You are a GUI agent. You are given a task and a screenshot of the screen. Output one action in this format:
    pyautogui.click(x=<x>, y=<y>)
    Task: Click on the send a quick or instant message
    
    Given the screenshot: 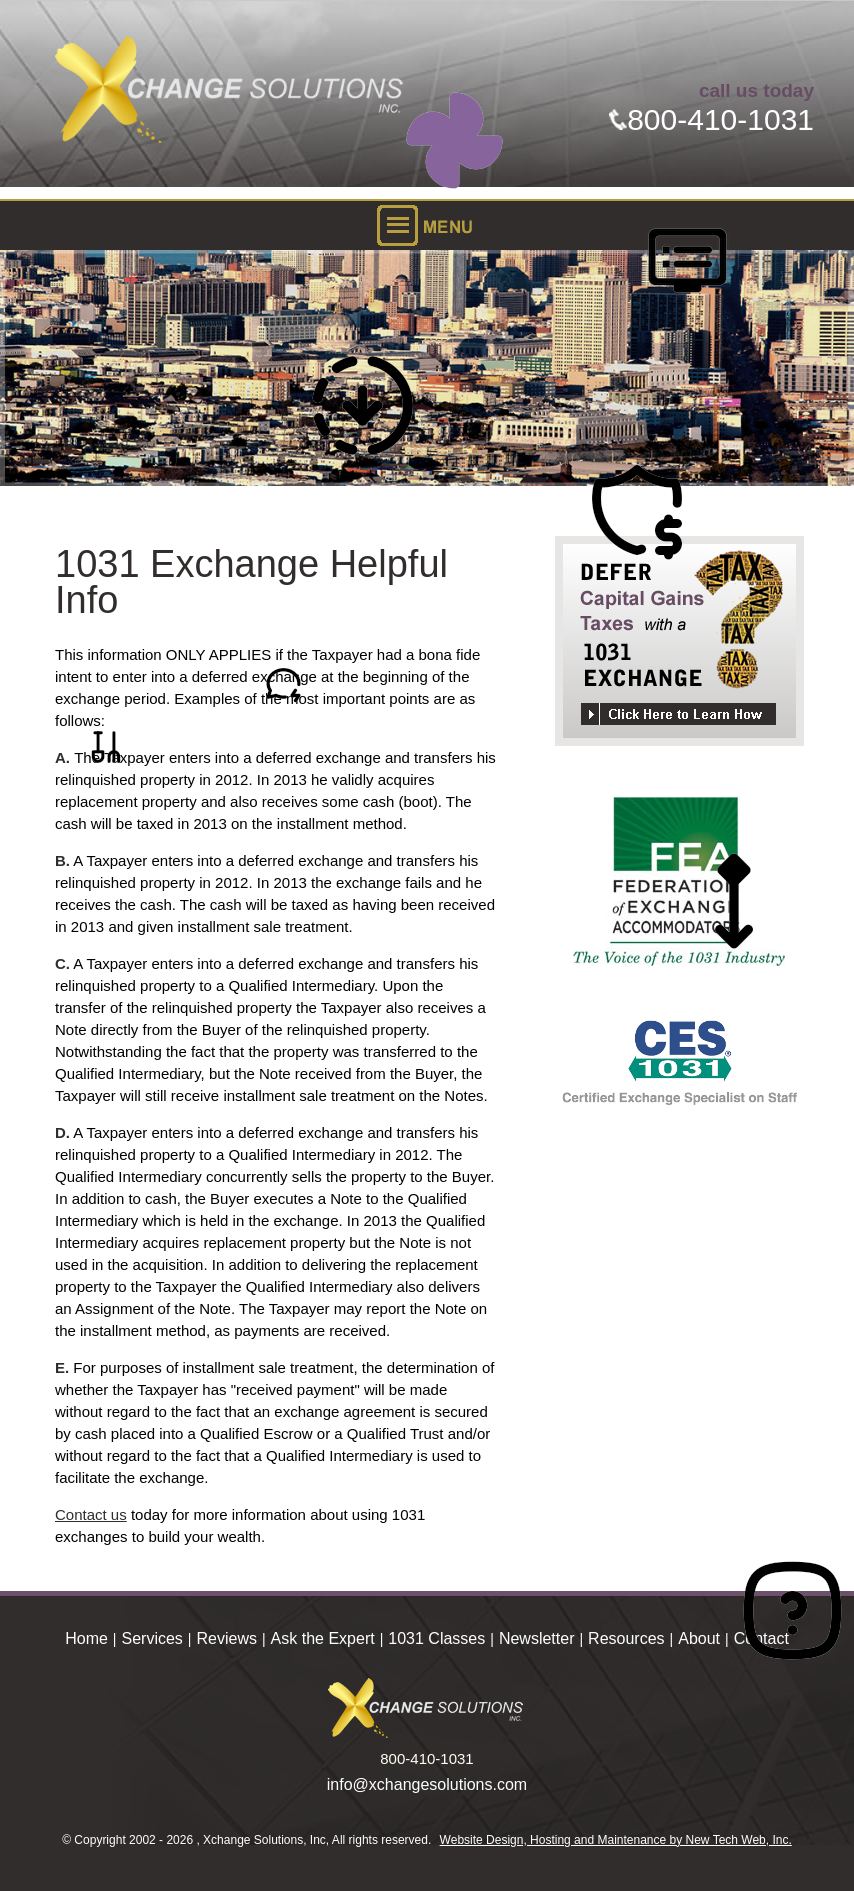 What is the action you would take?
    pyautogui.click(x=283, y=683)
    